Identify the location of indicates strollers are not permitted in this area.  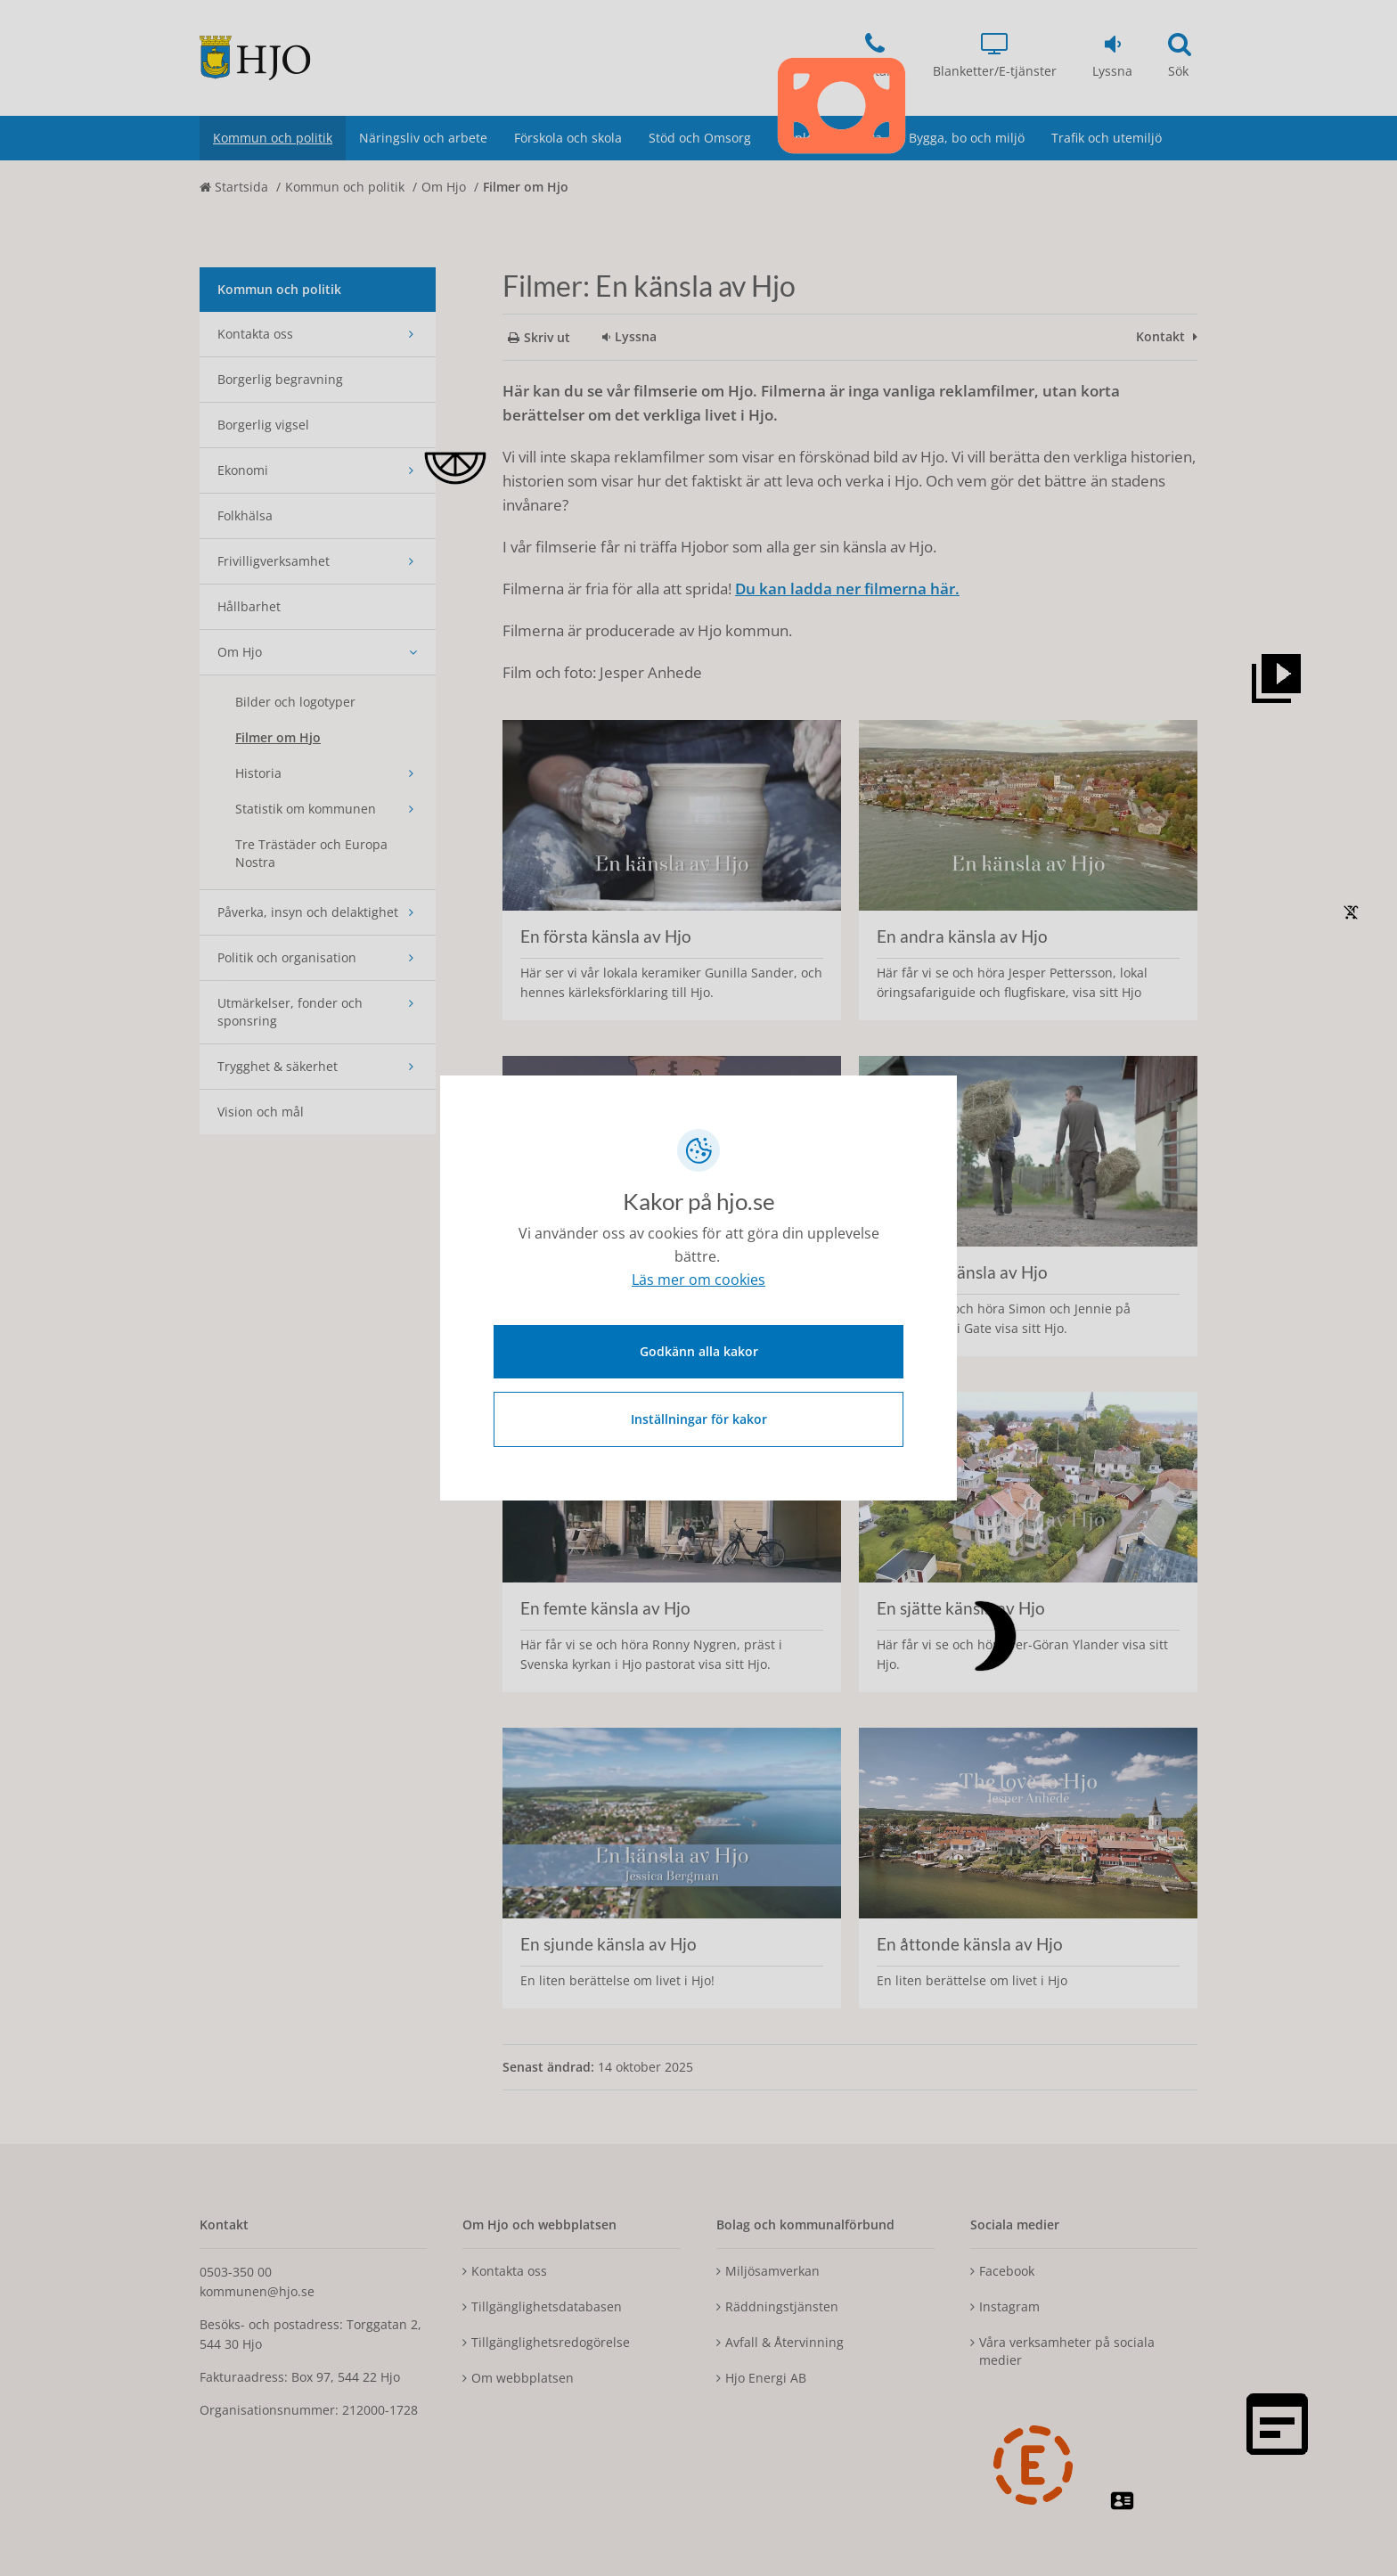
(1351, 912).